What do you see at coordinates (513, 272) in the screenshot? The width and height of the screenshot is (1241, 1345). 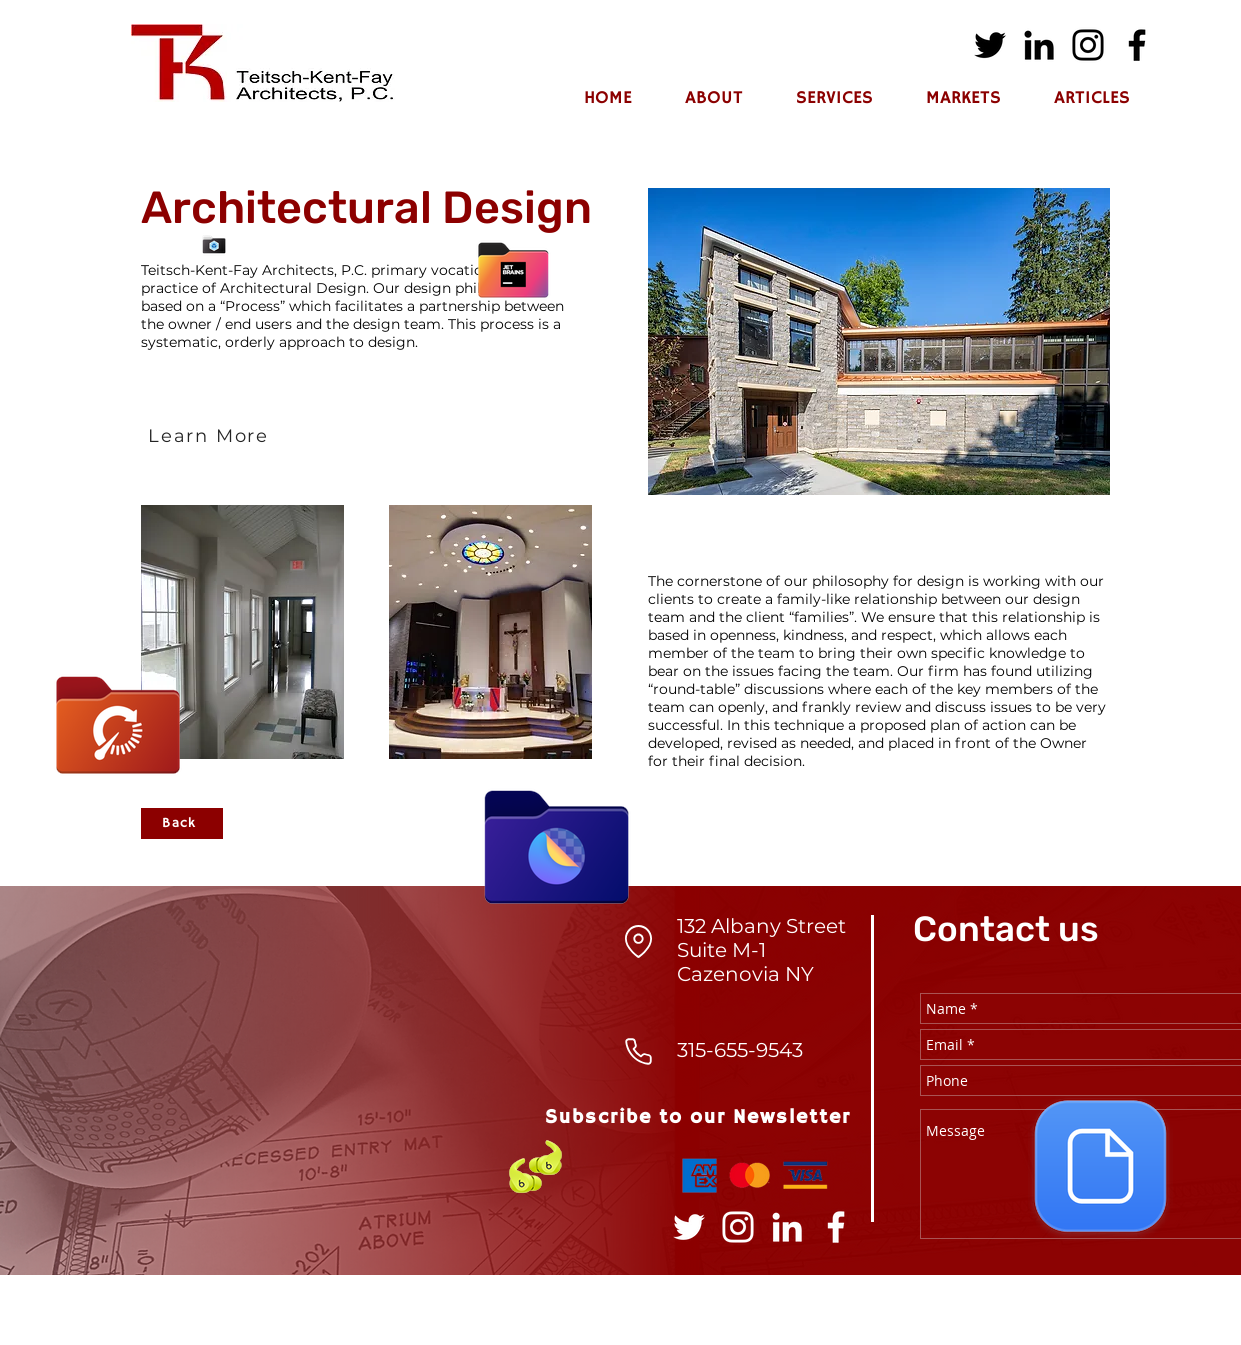 I see `open JetBrains IDE projects folder` at bounding box center [513, 272].